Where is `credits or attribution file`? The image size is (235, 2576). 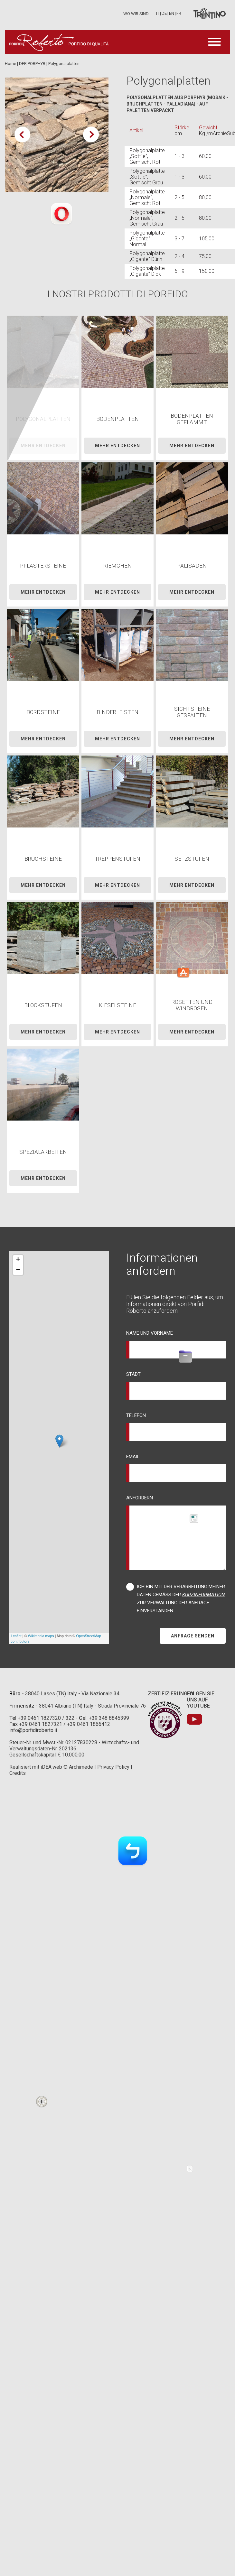
credits or attribution file is located at coordinates (190, 2169).